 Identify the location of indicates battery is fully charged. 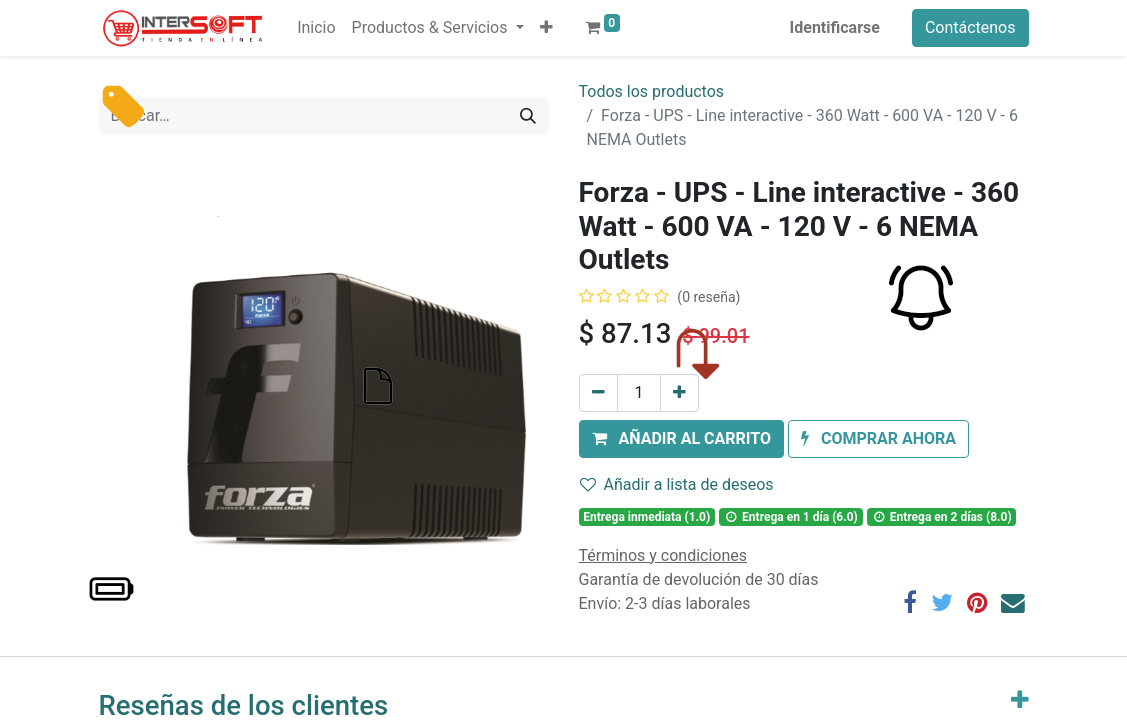
(111, 587).